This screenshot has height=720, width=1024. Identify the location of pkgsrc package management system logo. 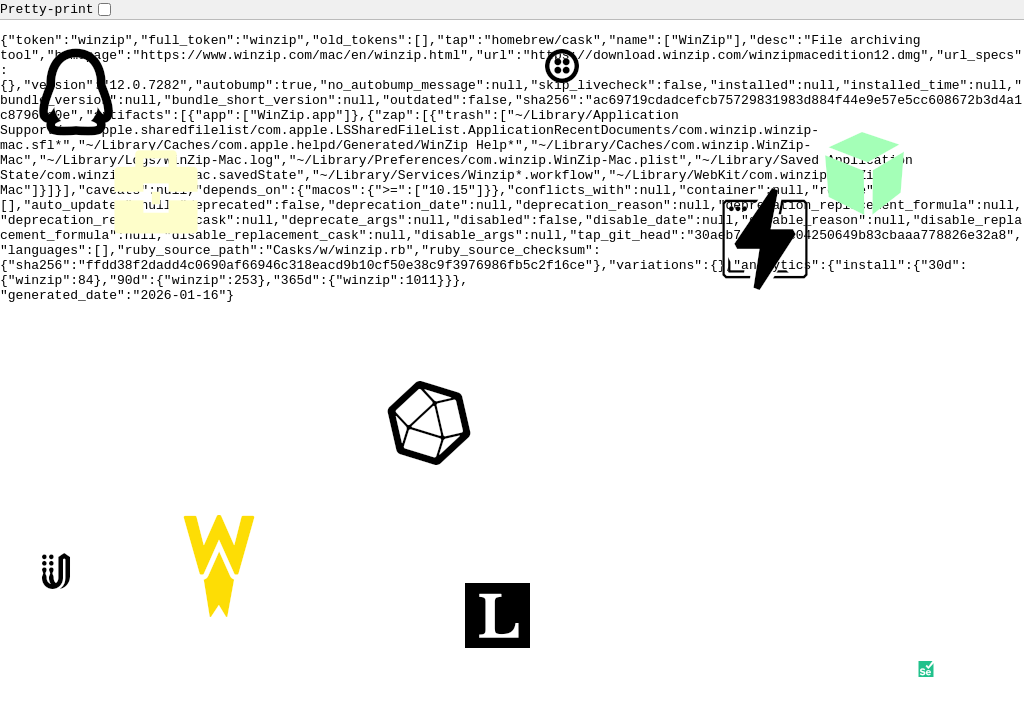
(864, 173).